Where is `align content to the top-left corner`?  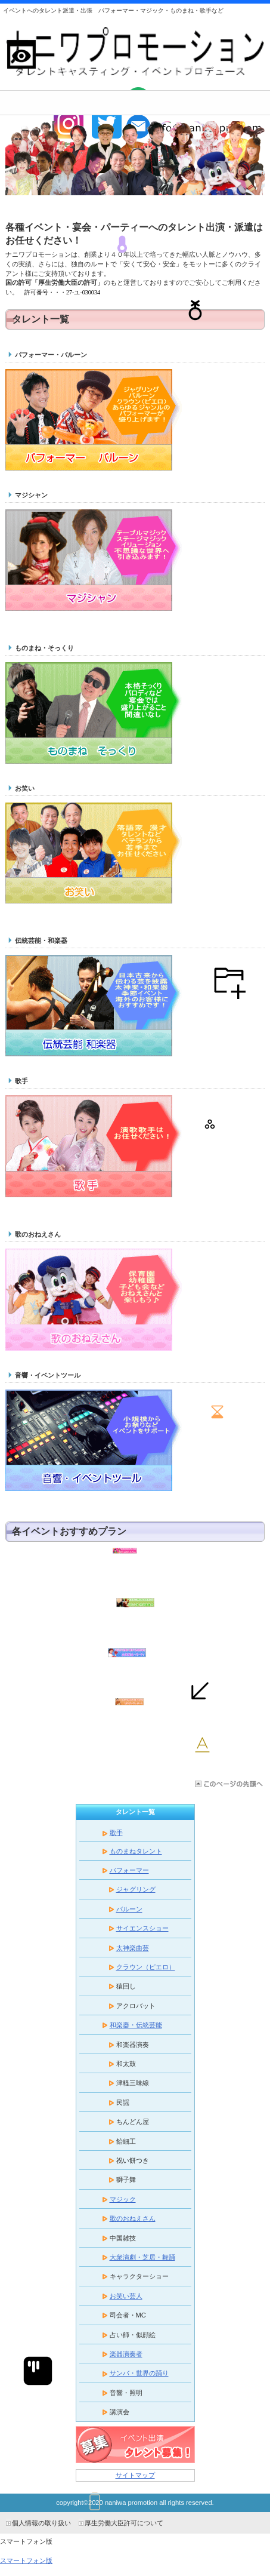 align content to the top-left corner is located at coordinates (38, 2371).